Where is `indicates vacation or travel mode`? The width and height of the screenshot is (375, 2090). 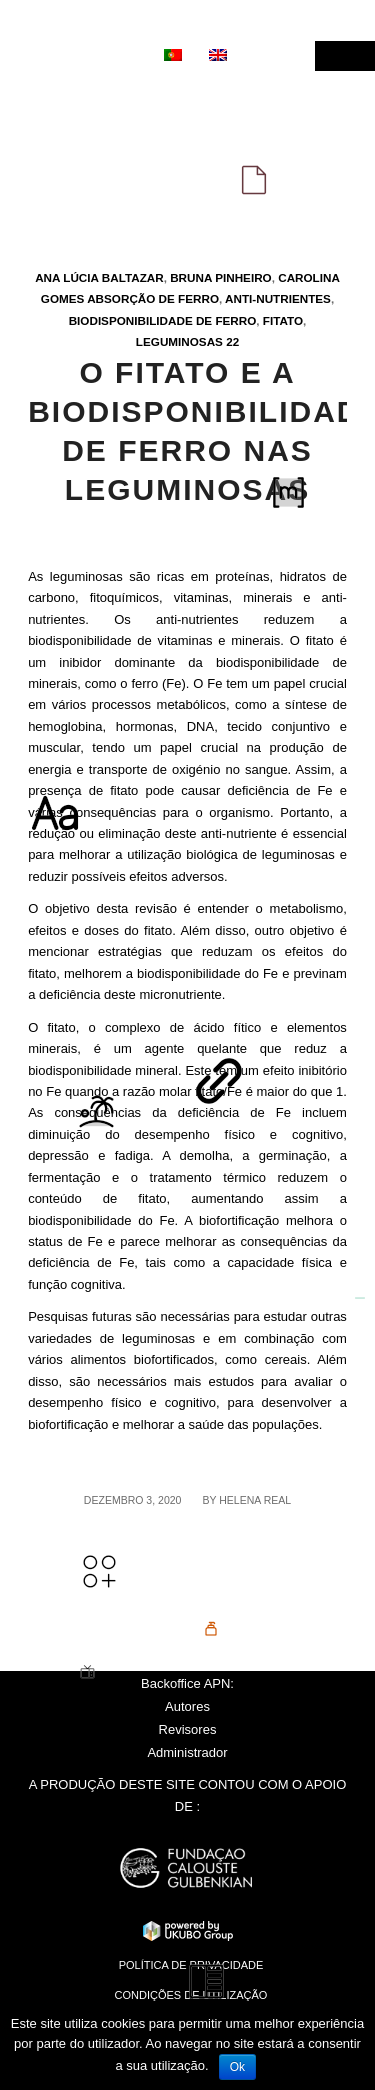
indicates vacation or travel mode is located at coordinates (96, 1111).